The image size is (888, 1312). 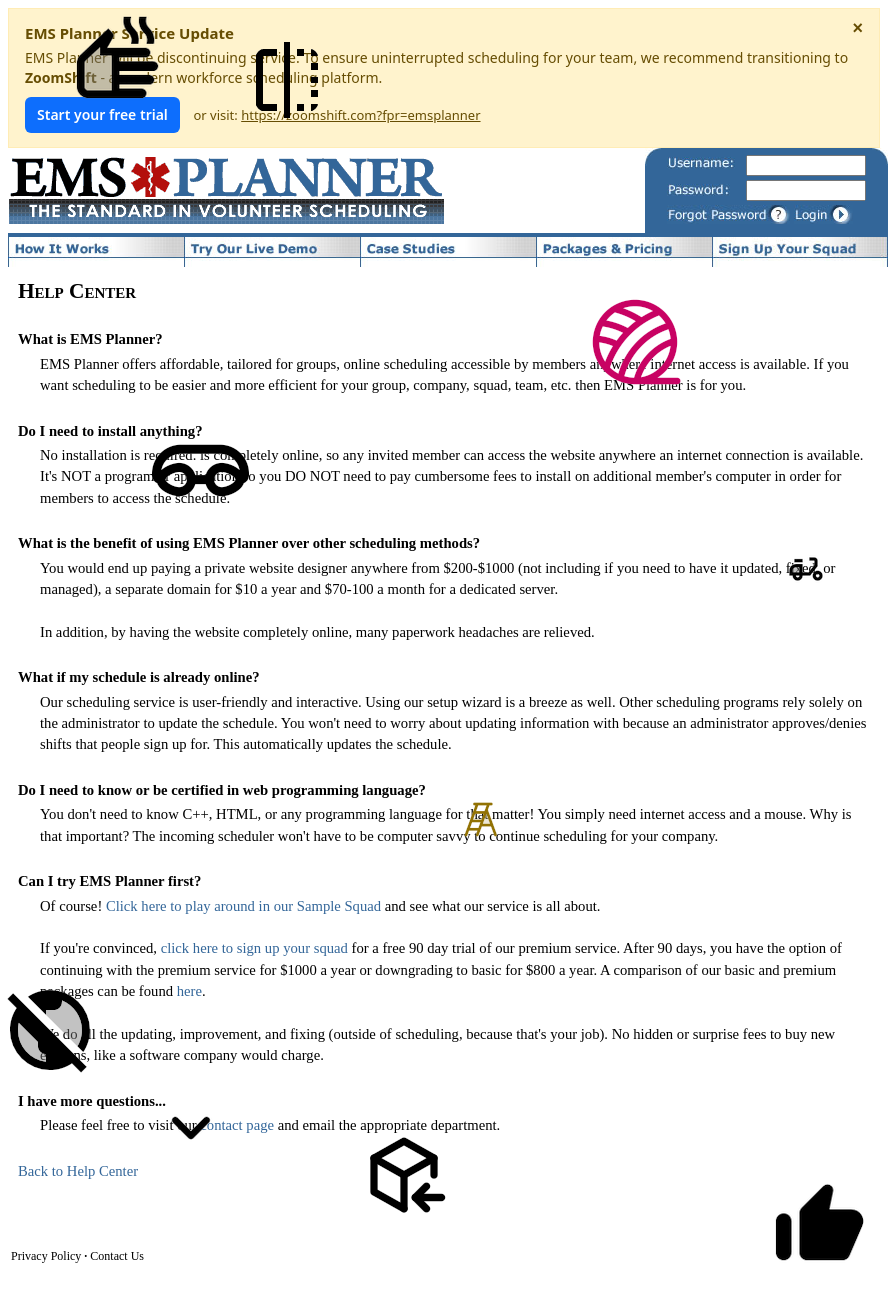 I want to click on like or upvote content, so click(x=819, y=1225).